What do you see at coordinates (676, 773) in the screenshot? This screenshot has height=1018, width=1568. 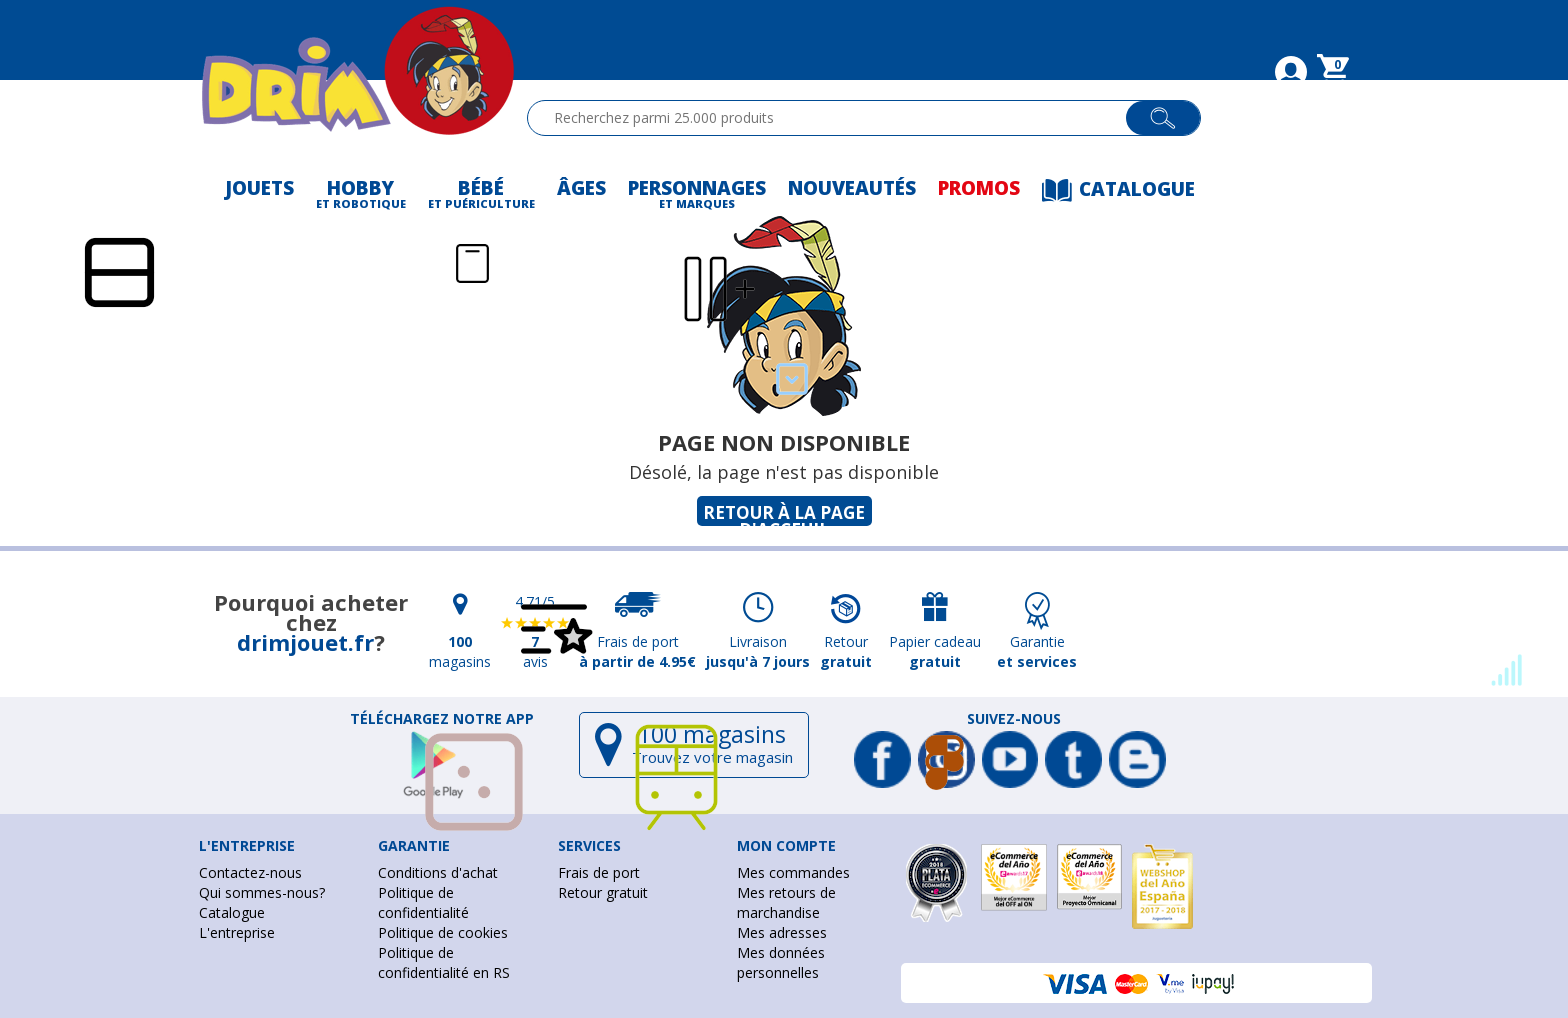 I see `view train schedules or transit options` at bounding box center [676, 773].